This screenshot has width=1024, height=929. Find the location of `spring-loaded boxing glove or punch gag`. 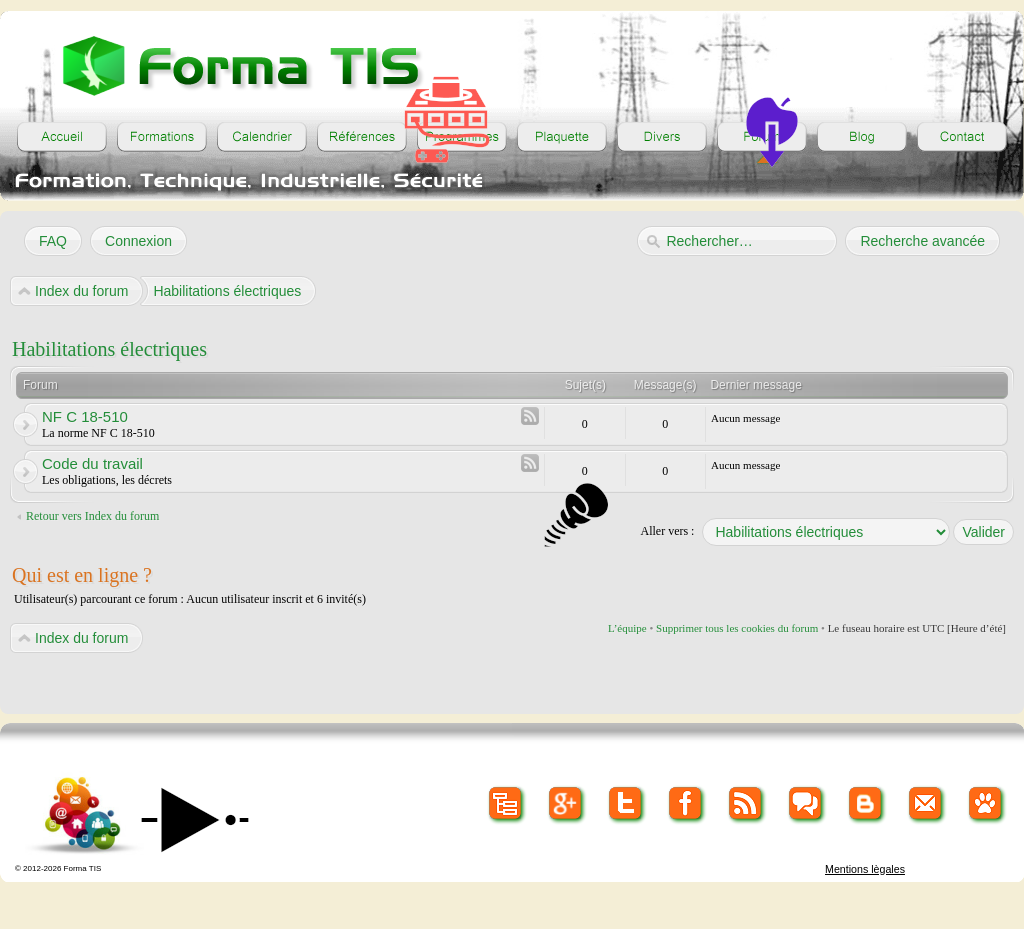

spring-loaded boxing glove or punch gag is located at coordinates (576, 515).